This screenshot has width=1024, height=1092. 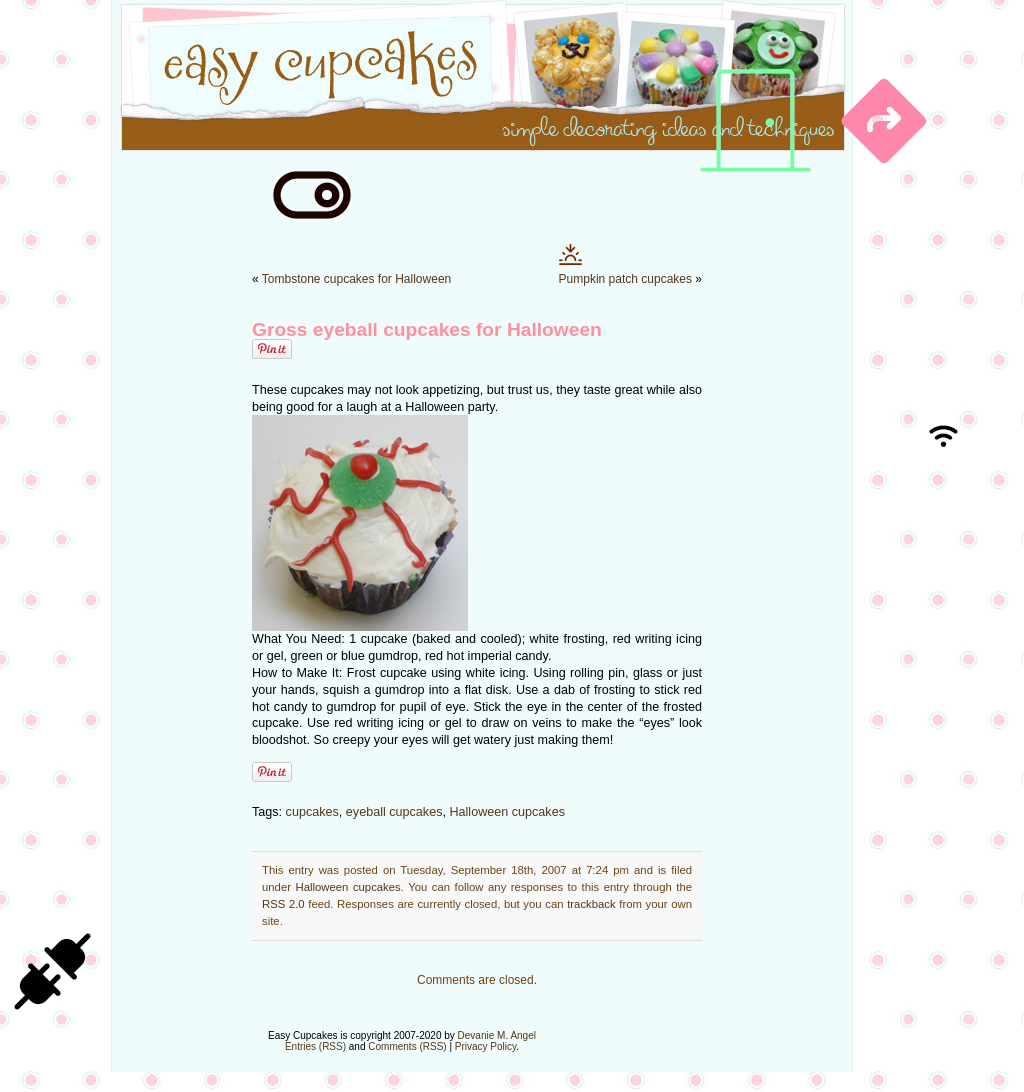 I want to click on connect or establish a connection, so click(x=52, y=971).